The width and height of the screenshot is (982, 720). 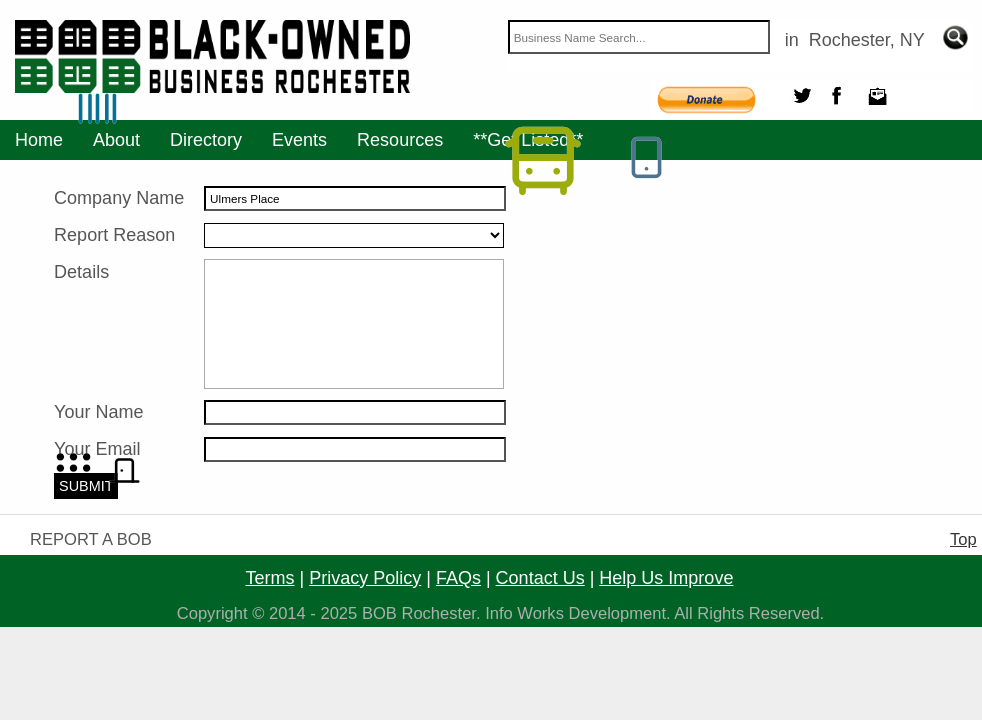 What do you see at coordinates (543, 161) in the screenshot?
I see `view bus or public transit options` at bounding box center [543, 161].